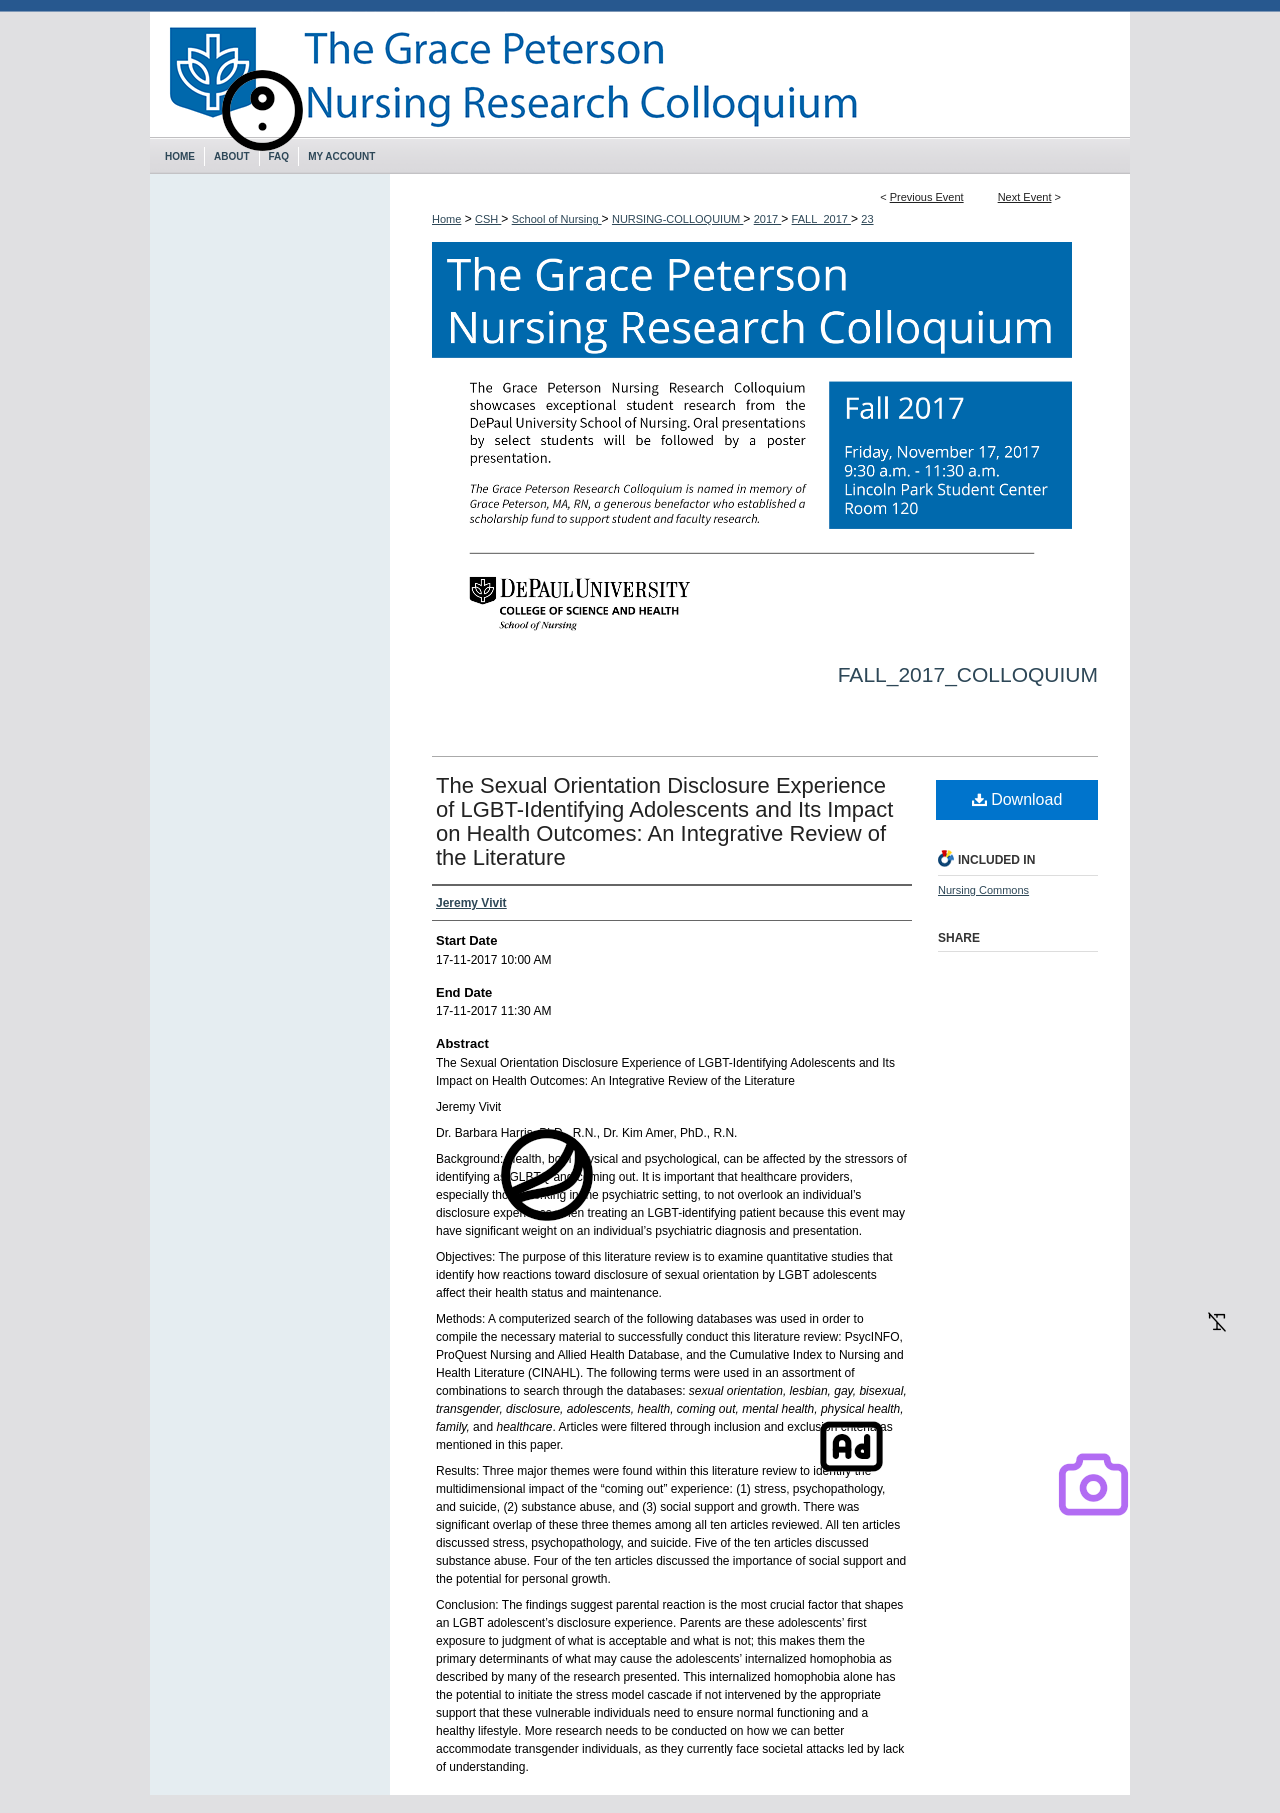  What do you see at coordinates (1093, 1484) in the screenshot?
I see `take a photo` at bounding box center [1093, 1484].